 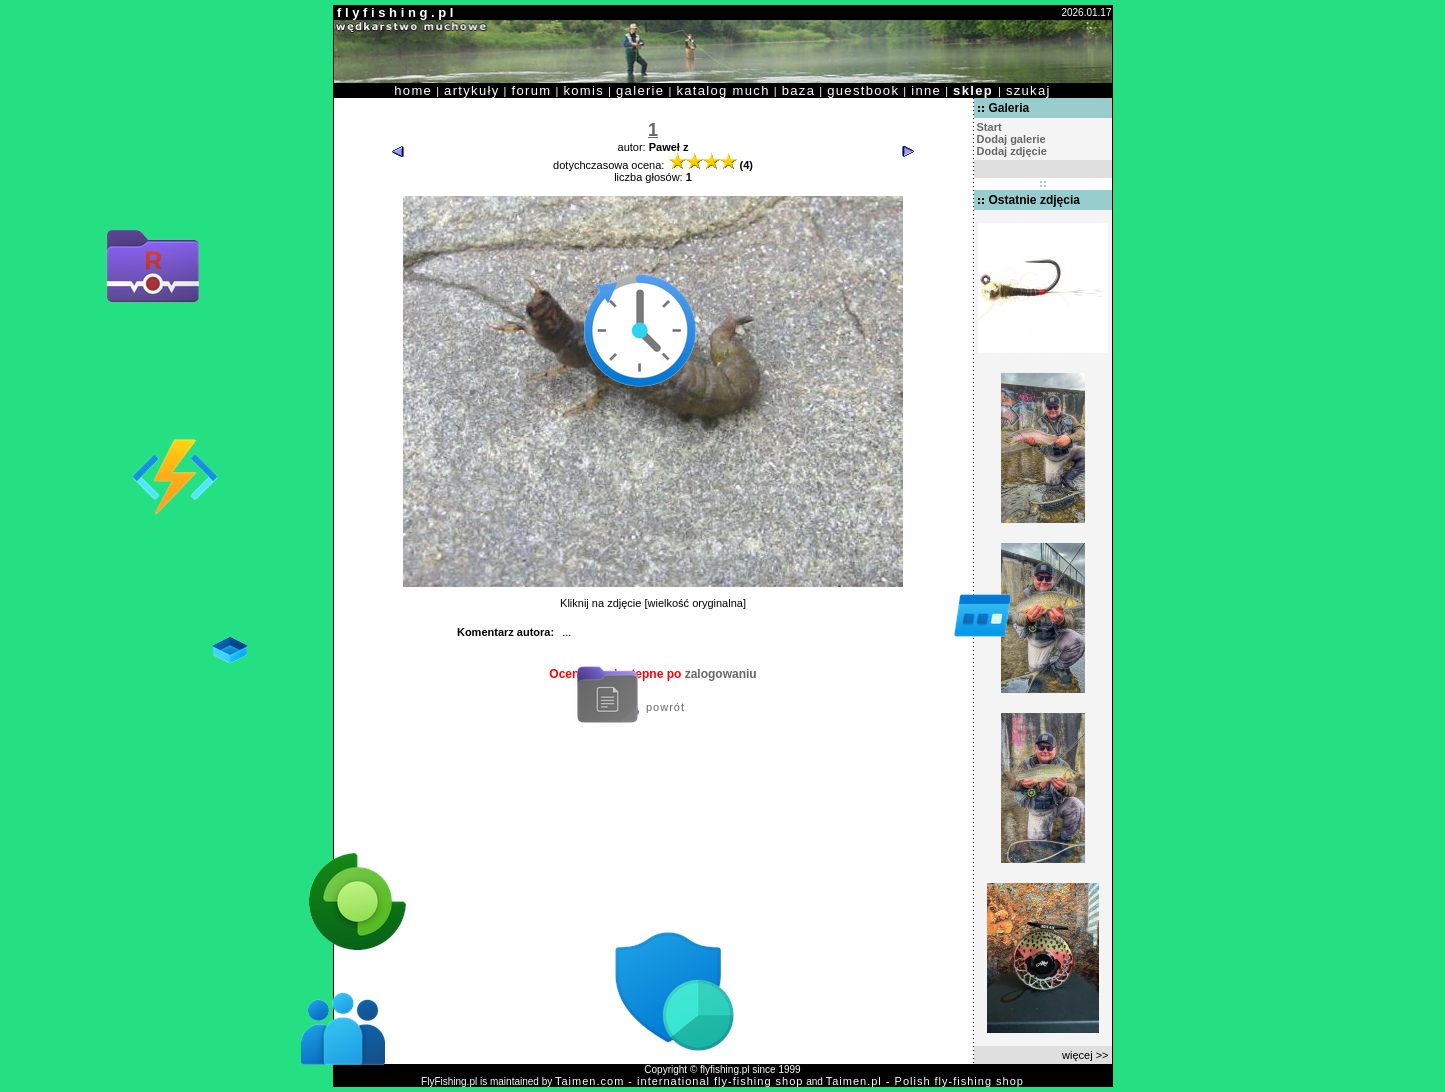 I want to click on open insights app, so click(x=357, y=901).